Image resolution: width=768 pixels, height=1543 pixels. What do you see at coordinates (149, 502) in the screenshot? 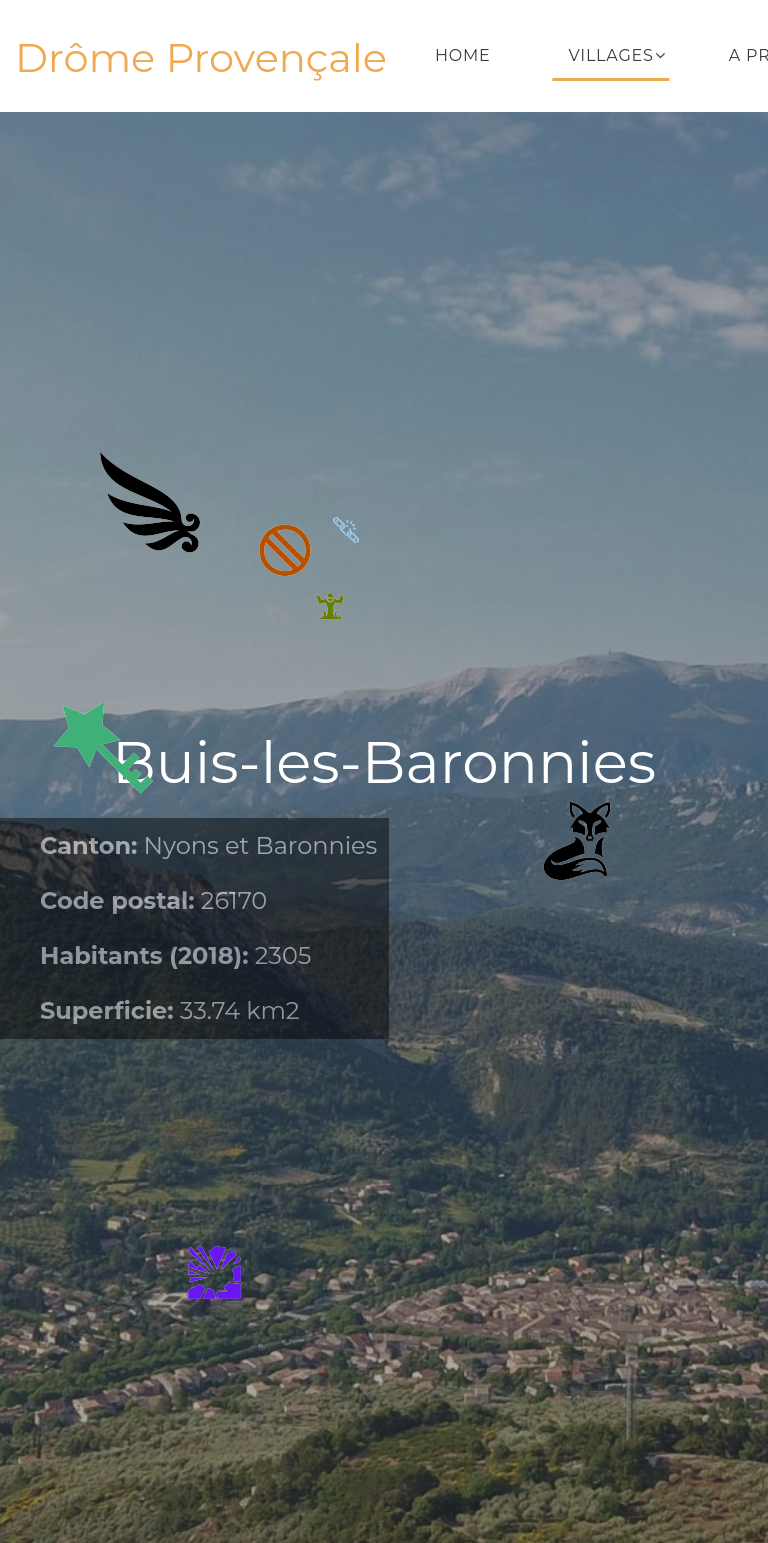
I see `indicates flight or airborne ability in gameplay` at bounding box center [149, 502].